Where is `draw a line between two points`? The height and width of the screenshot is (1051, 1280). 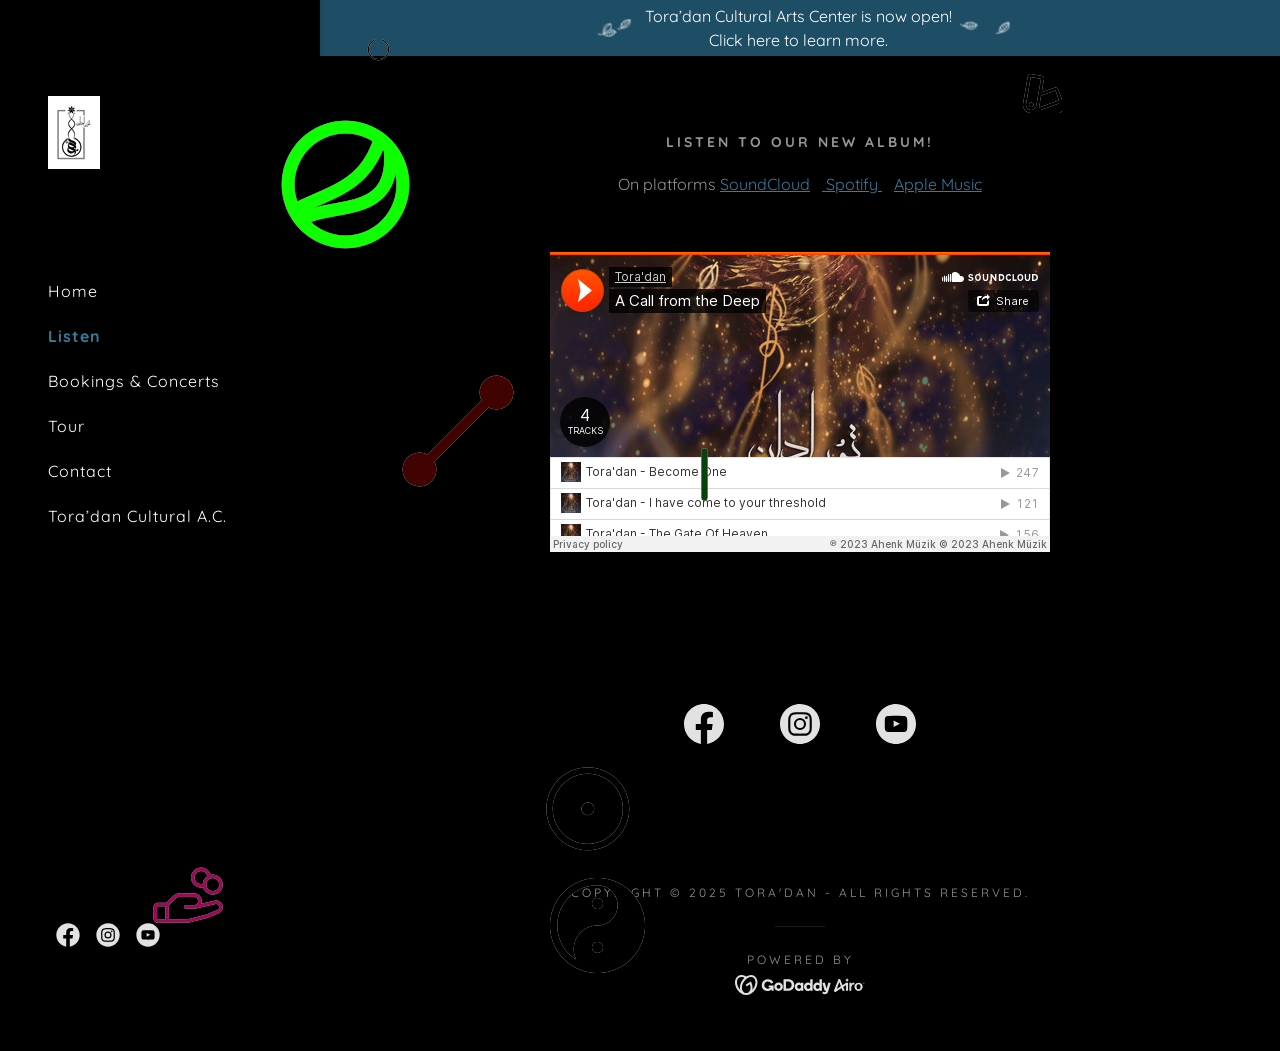
draw a line between two points is located at coordinates (458, 431).